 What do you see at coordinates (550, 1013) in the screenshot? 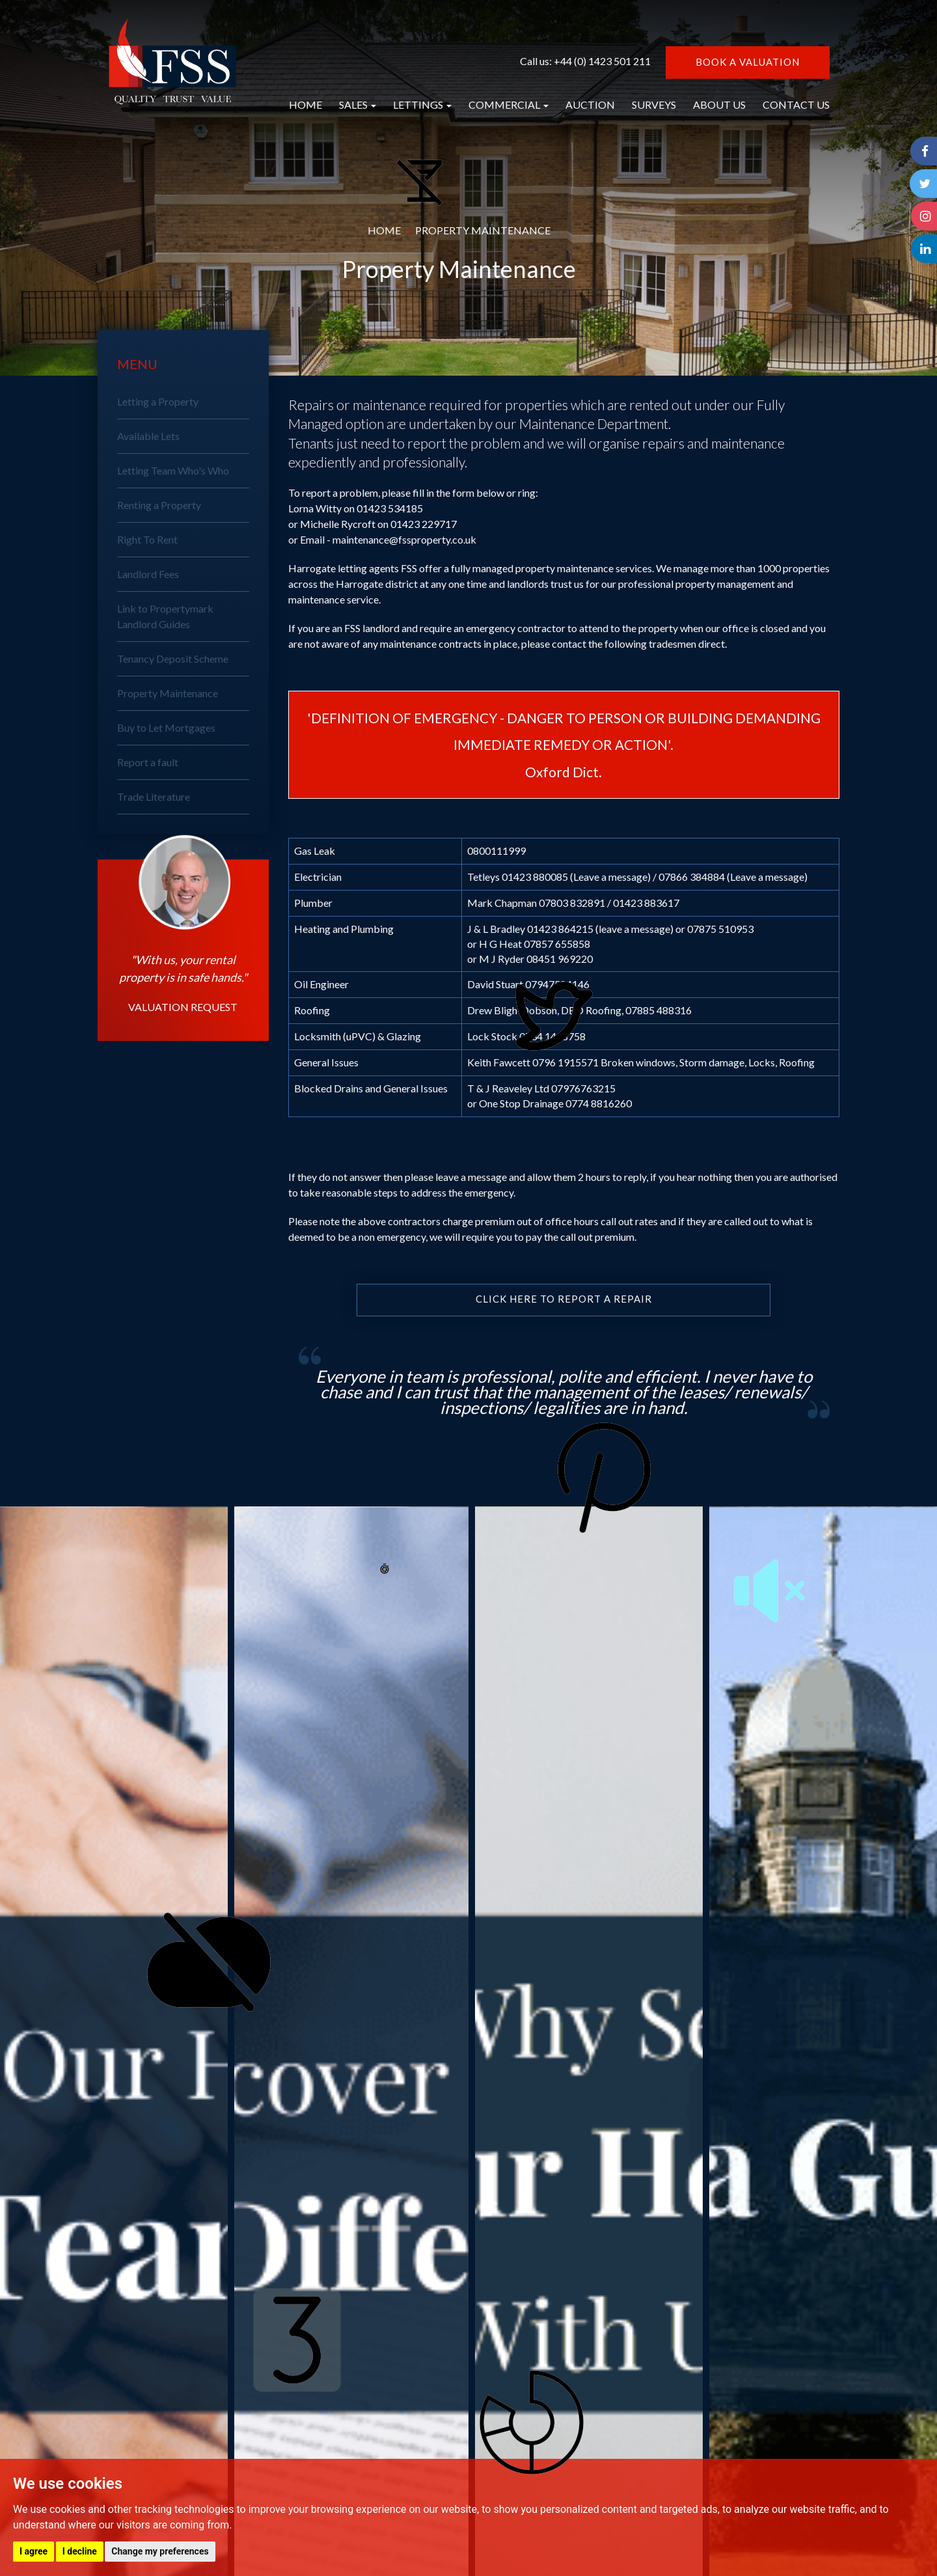
I see `share to twitter` at bounding box center [550, 1013].